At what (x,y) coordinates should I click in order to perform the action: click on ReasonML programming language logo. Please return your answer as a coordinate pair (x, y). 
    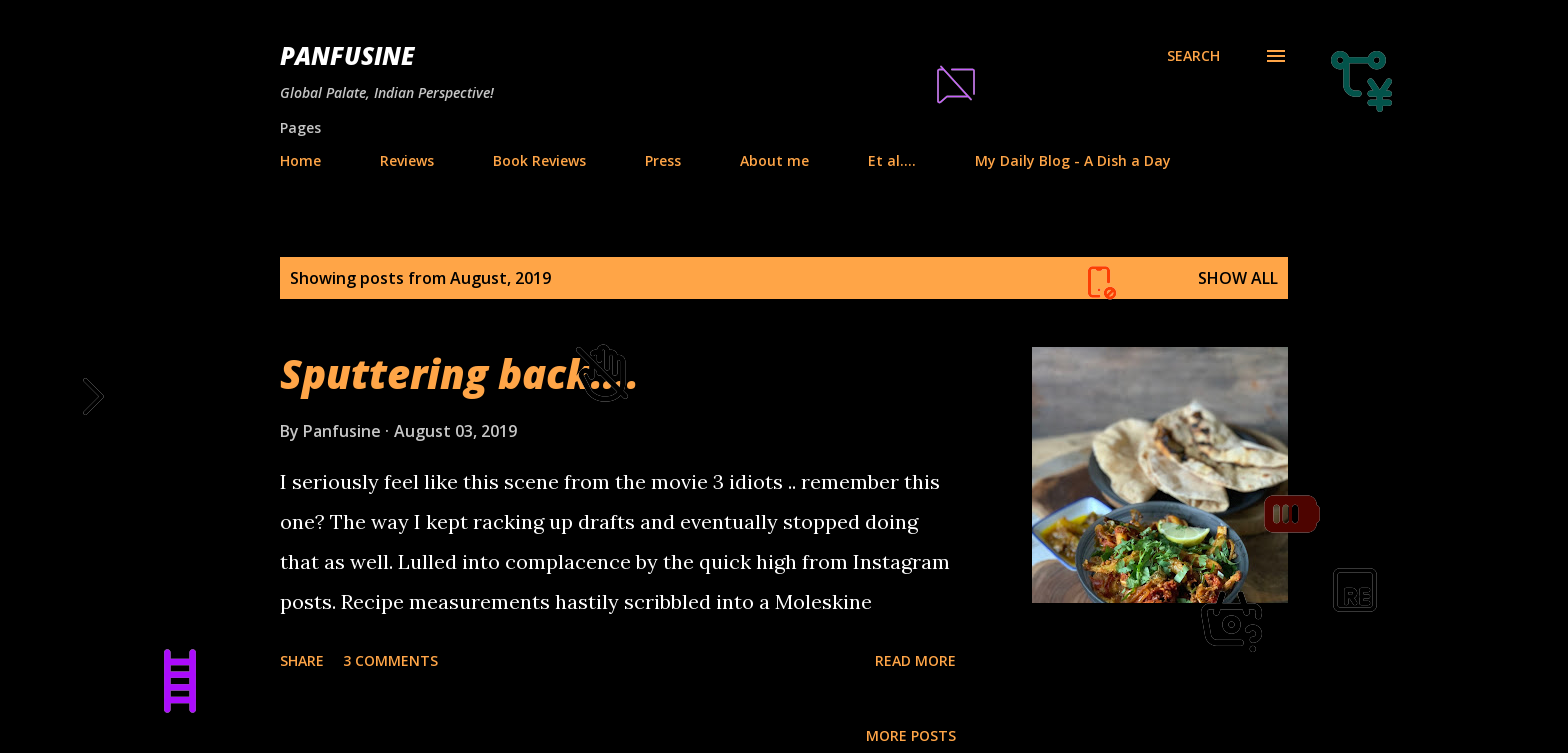
    Looking at the image, I should click on (1355, 590).